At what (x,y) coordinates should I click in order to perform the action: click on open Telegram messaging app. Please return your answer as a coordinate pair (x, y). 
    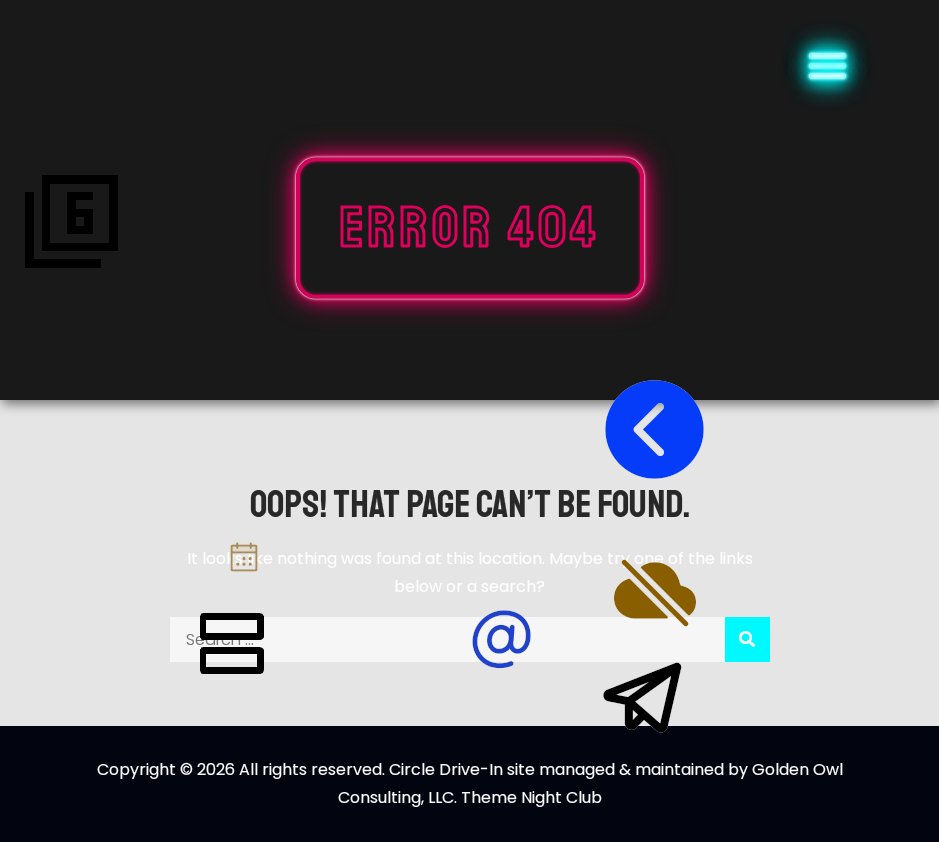
    Looking at the image, I should click on (645, 699).